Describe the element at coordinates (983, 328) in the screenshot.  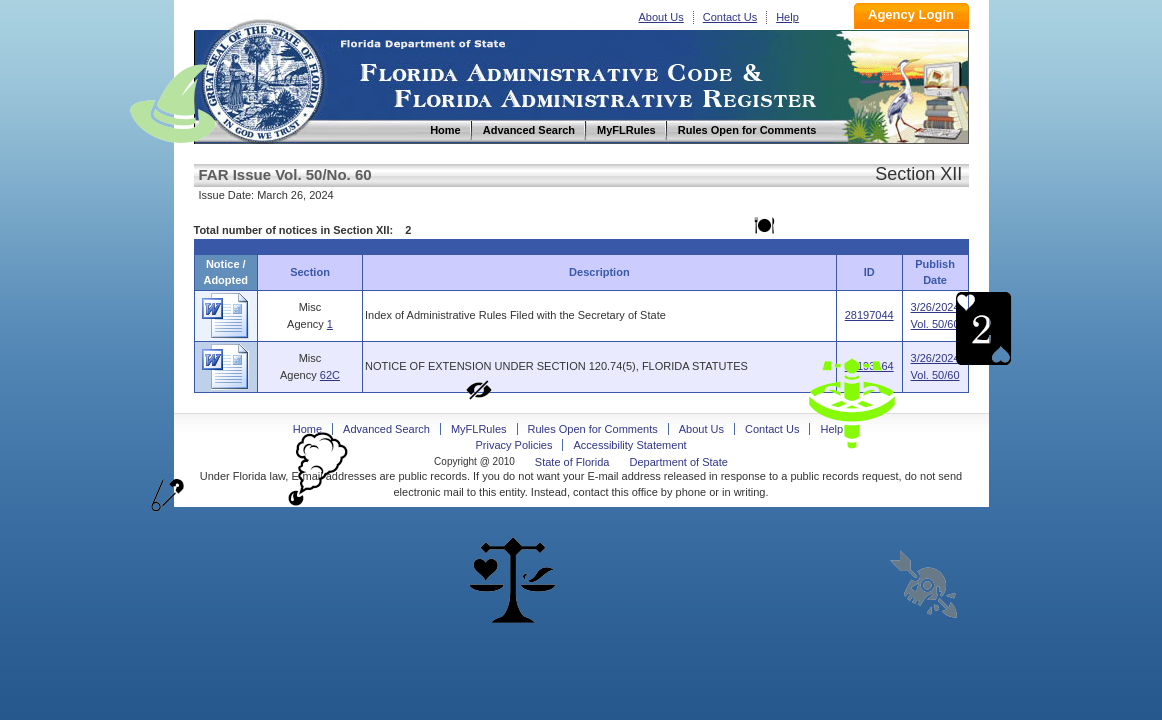
I see `two of hearts playing card` at that location.